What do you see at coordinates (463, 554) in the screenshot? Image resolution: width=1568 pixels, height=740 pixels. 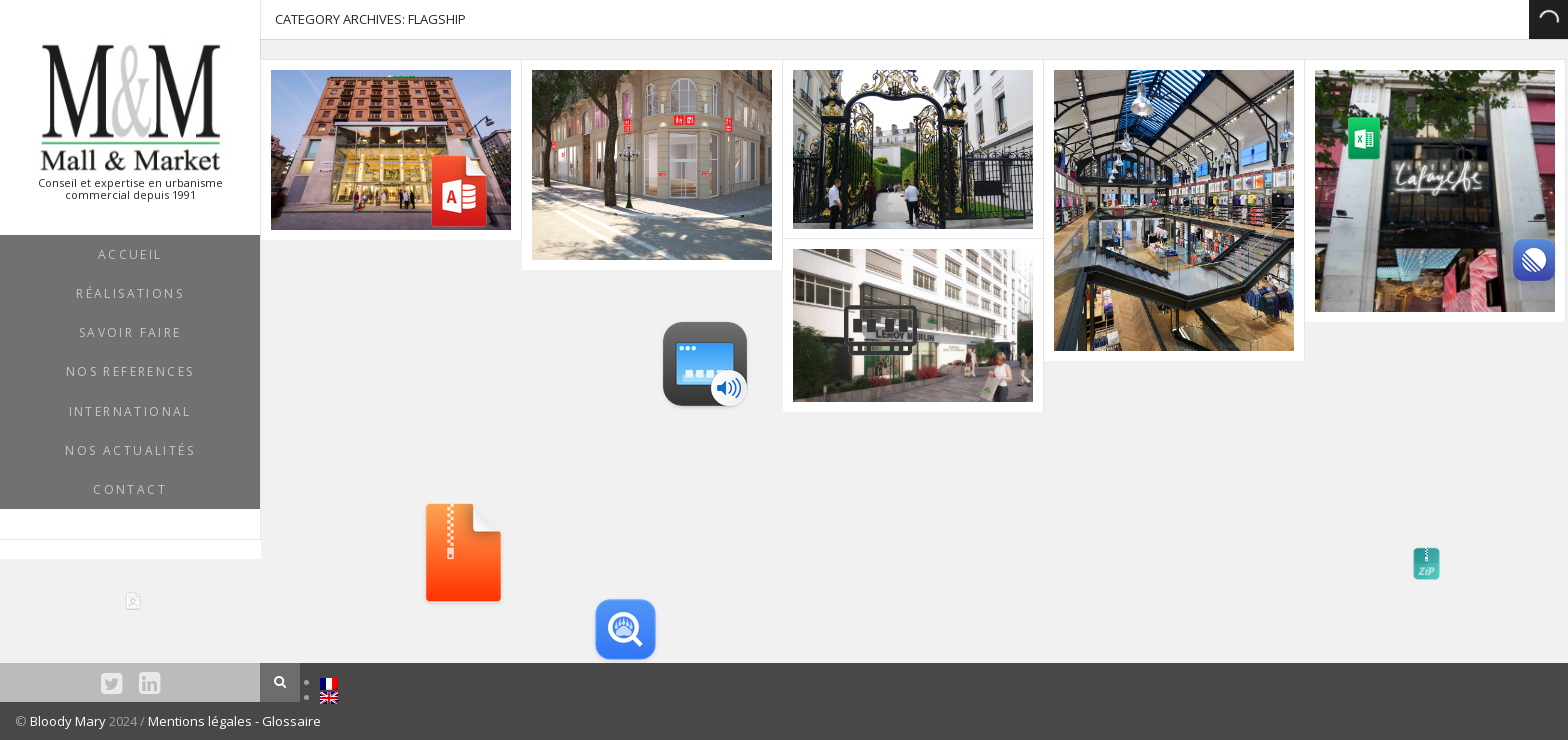 I see `a compressed tzo archive file` at bounding box center [463, 554].